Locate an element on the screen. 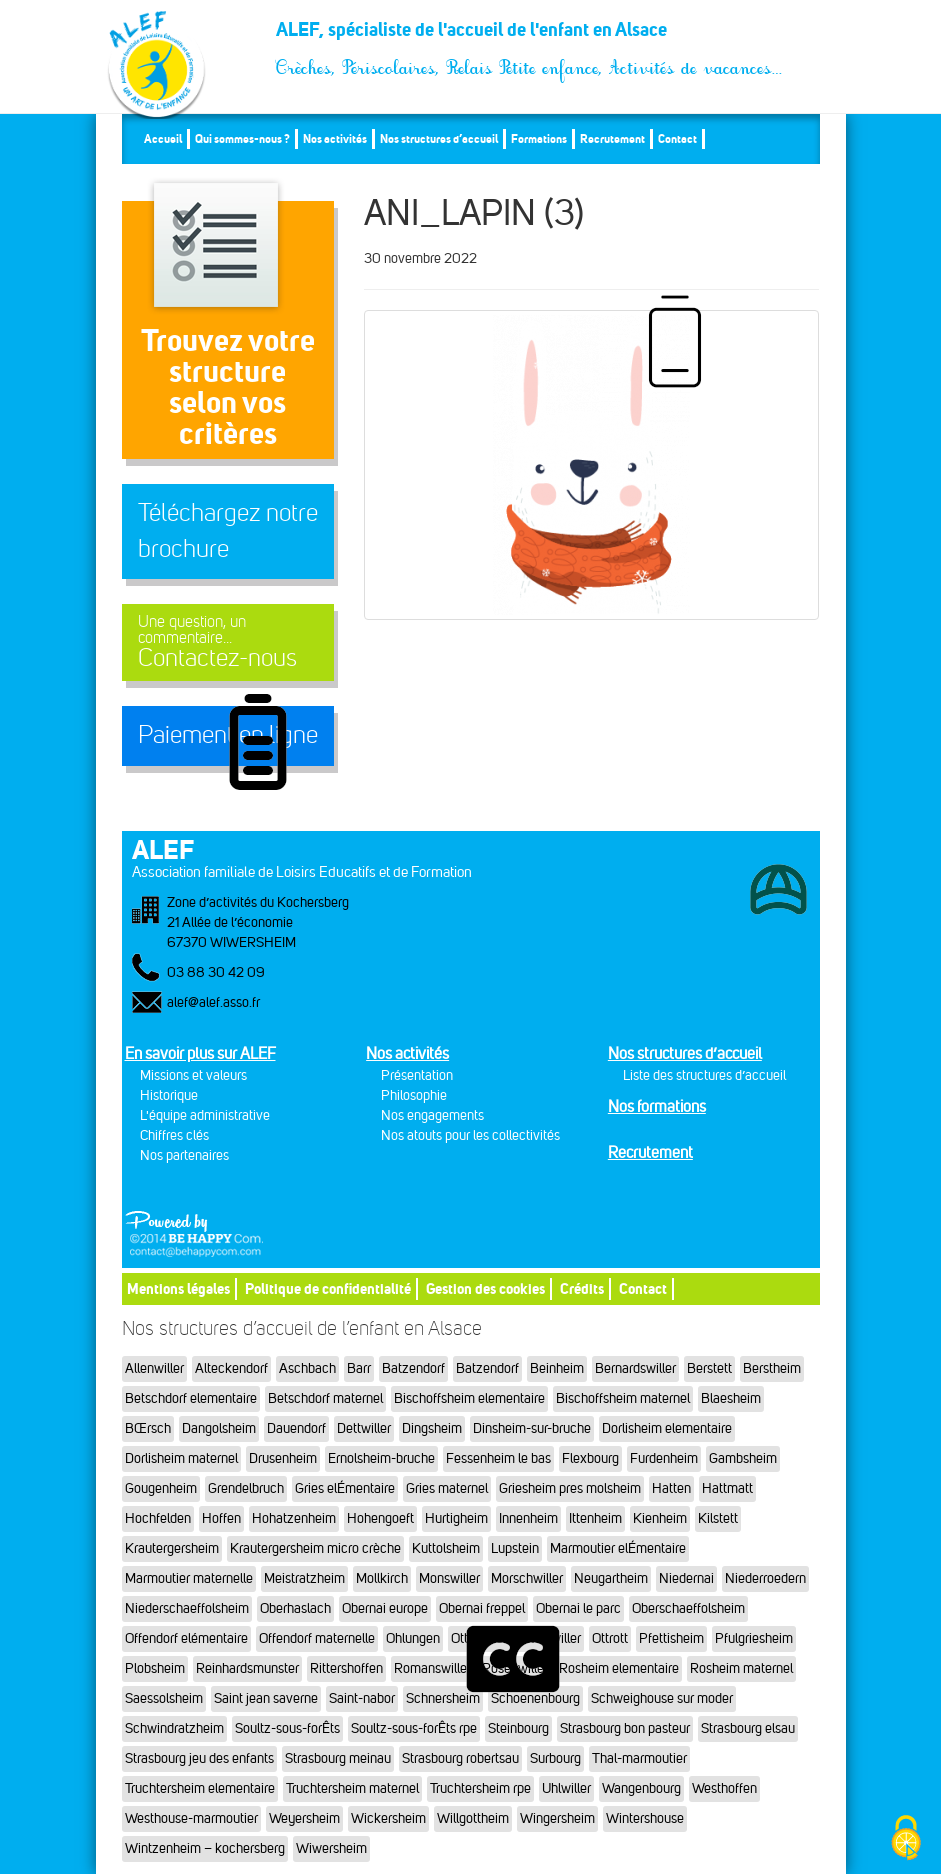 This screenshot has height=1874, width=941. browse hats or headwear category is located at coordinates (778, 892).